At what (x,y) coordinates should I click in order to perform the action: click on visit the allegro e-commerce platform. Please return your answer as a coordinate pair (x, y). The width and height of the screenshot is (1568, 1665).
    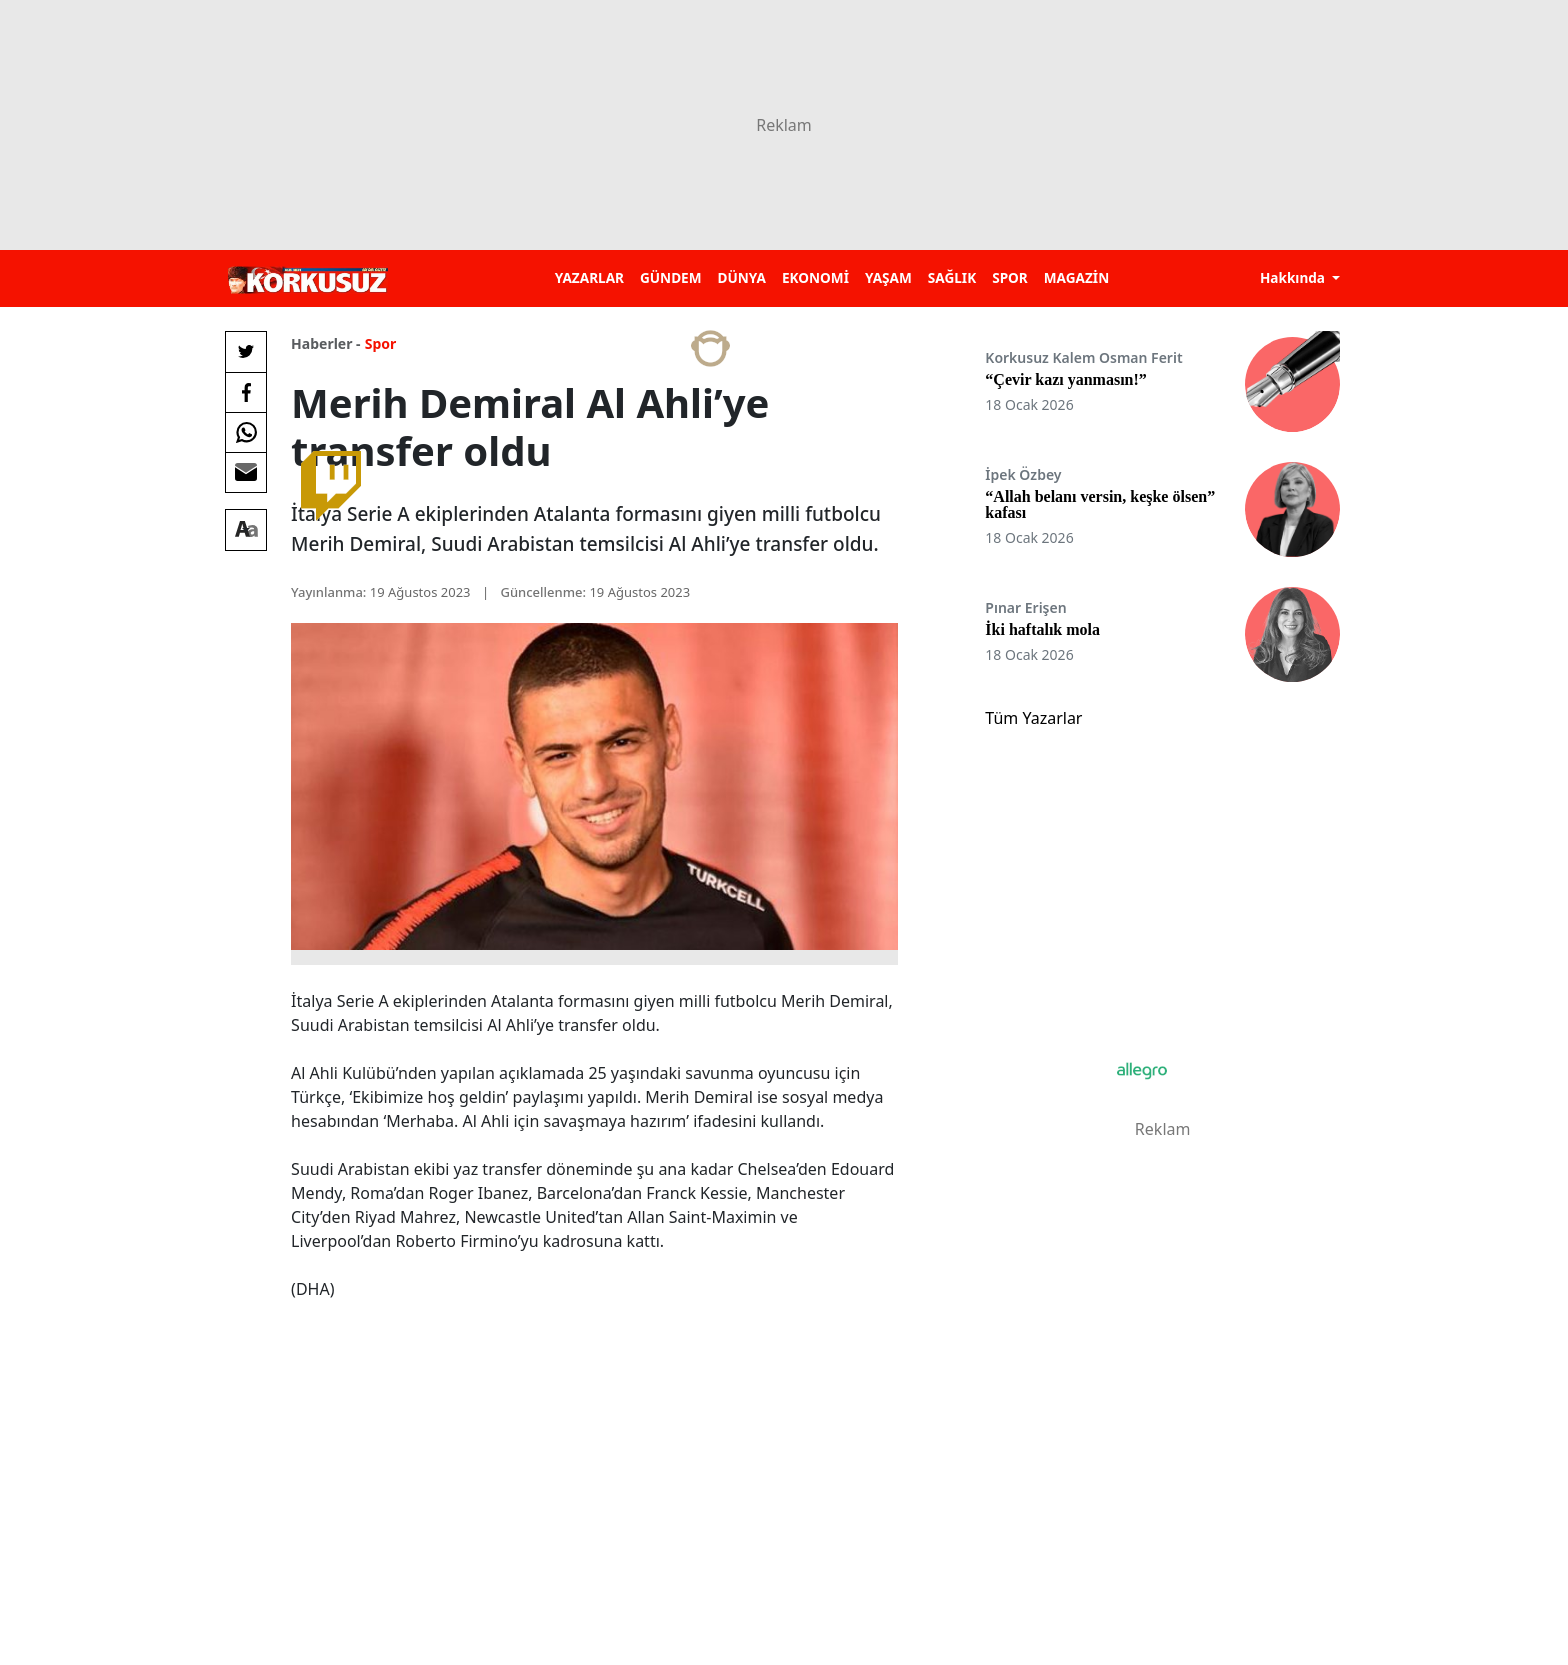
    Looking at the image, I should click on (1142, 1071).